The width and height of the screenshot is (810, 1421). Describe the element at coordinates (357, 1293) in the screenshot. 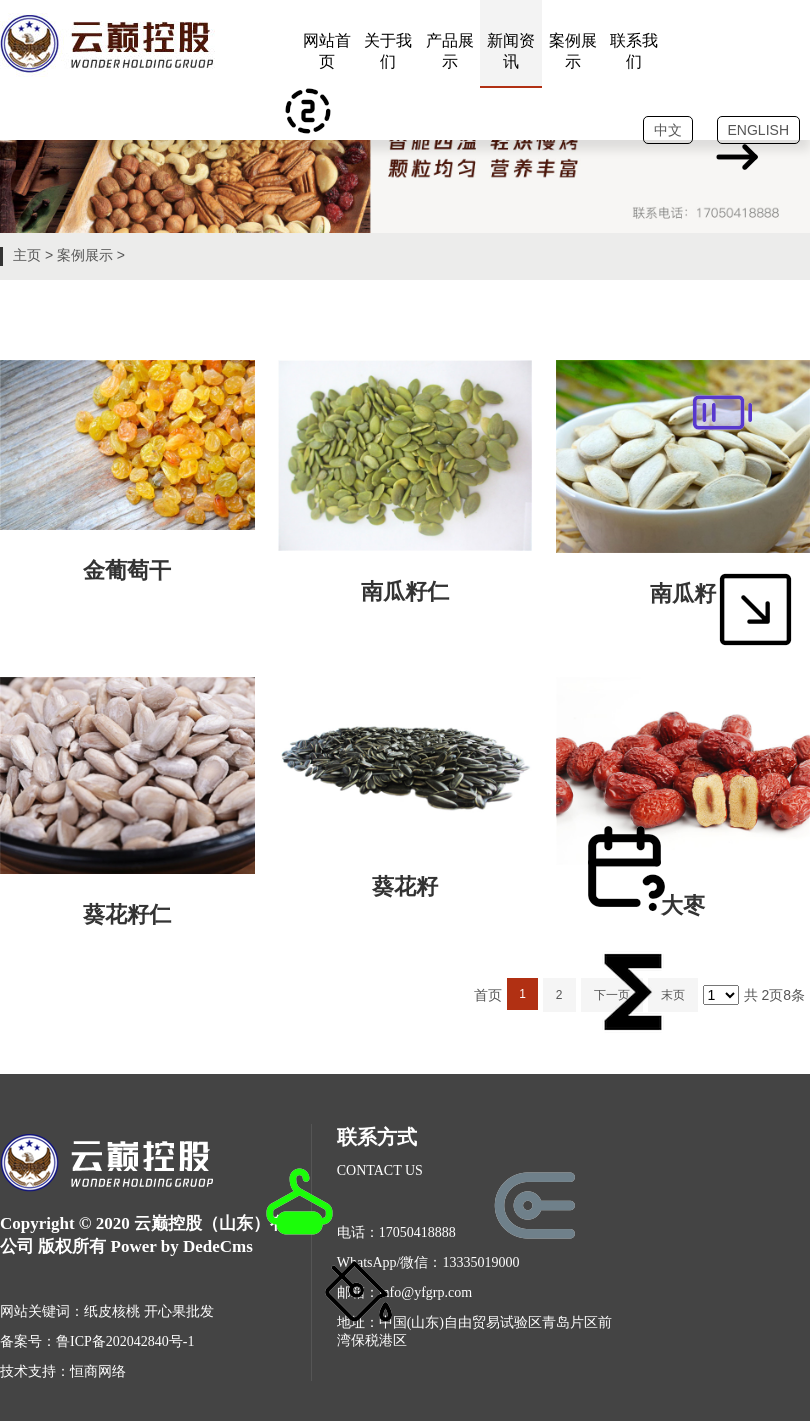

I see `fill an area with color` at that location.